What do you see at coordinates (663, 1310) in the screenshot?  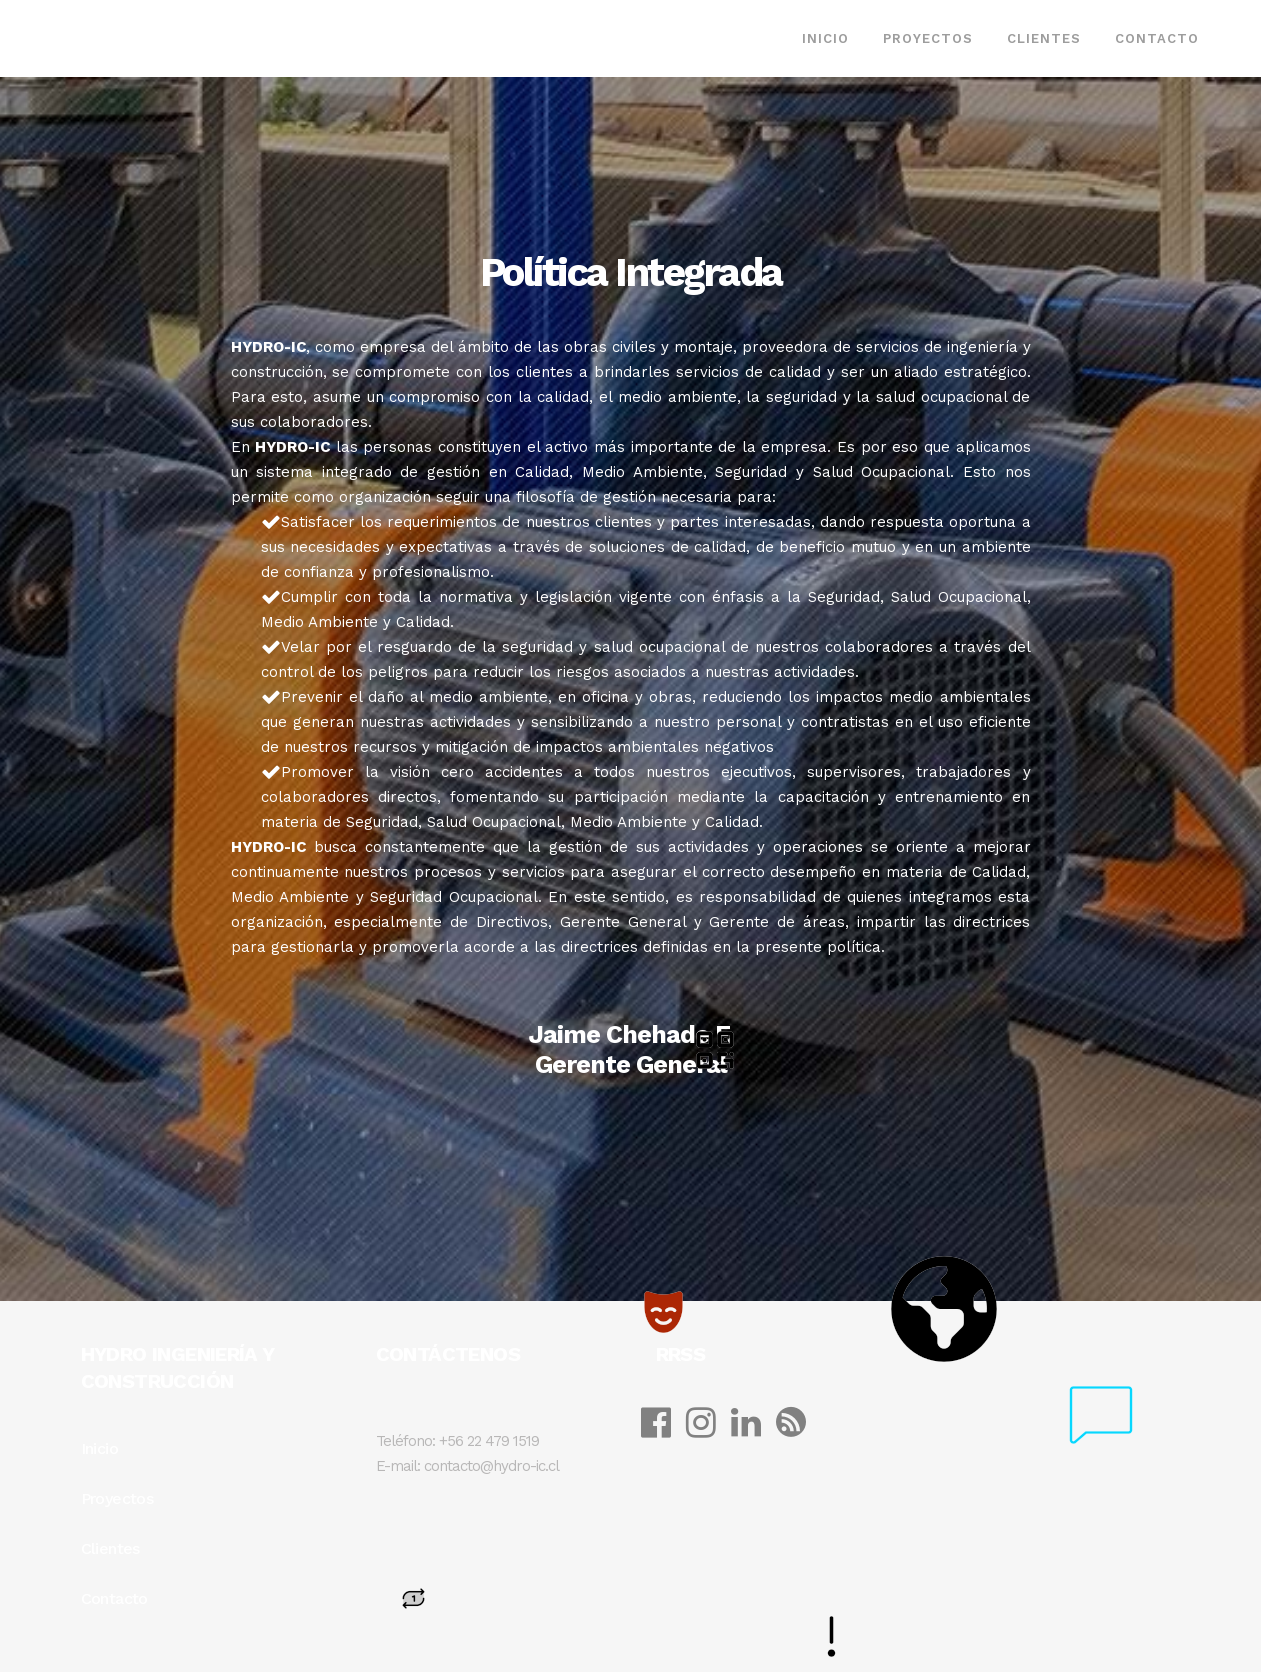 I see `switch to theater or entertainment mode` at bounding box center [663, 1310].